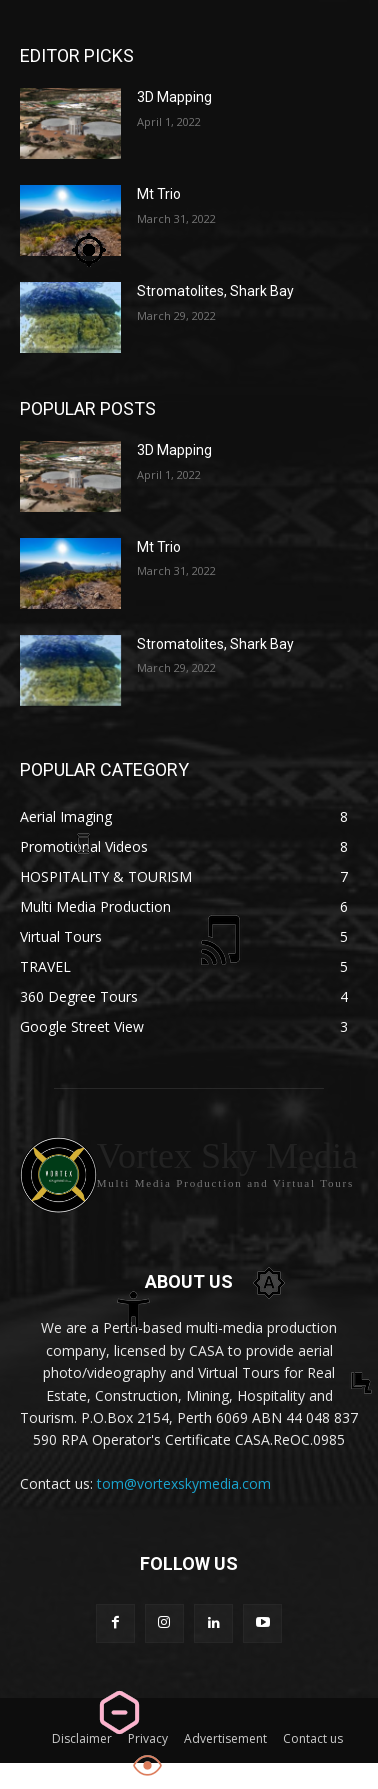 This screenshot has height=1789, width=378. I want to click on switch to mobile view, so click(83, 843).